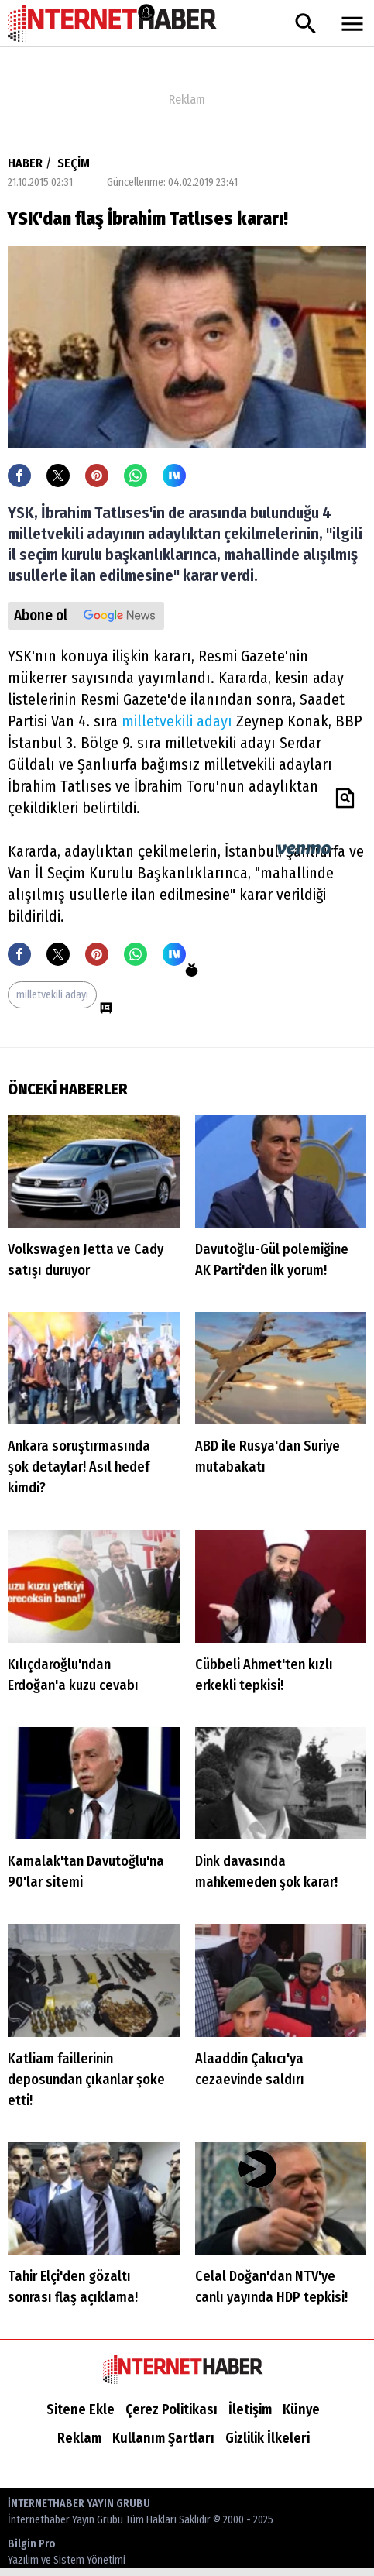 The height and width of the screenshot is (2576, 374). What do you see at coordinates (106, 1008) in the screenshot?
I see `access secure storage or vault` at bounding box center [106, 1008].